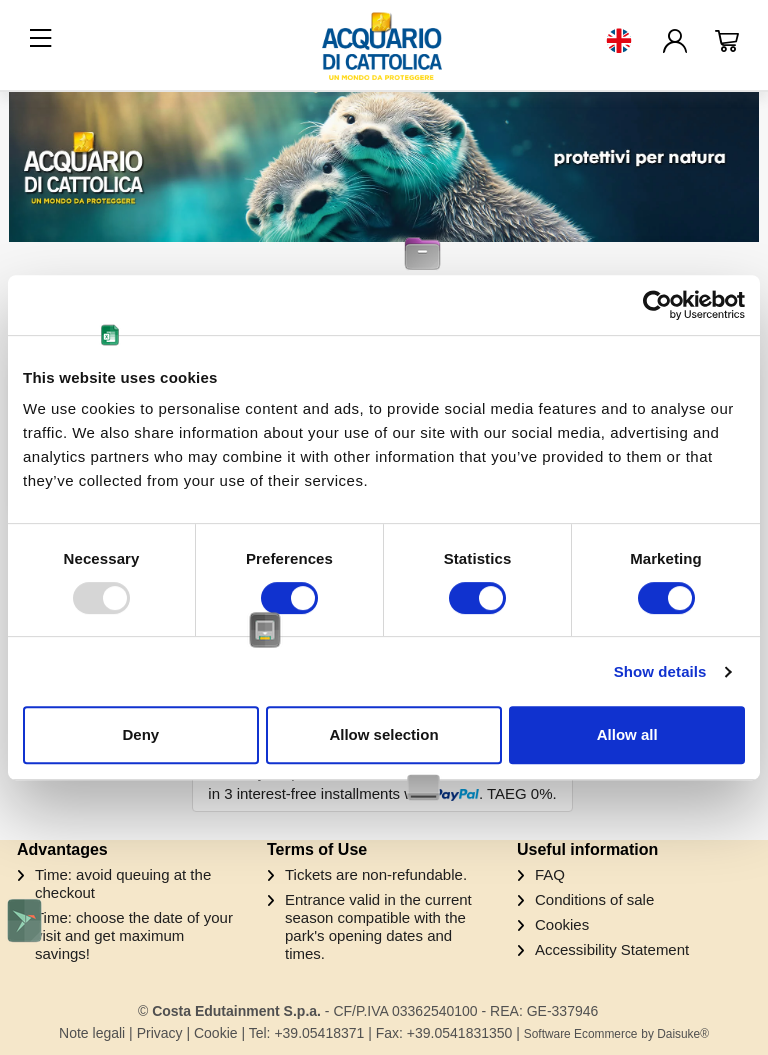  What do you see at coordinates (265, 630) in the screenshot?
I see `gameboy rom file type indicator` at bounding box center [265, 630].